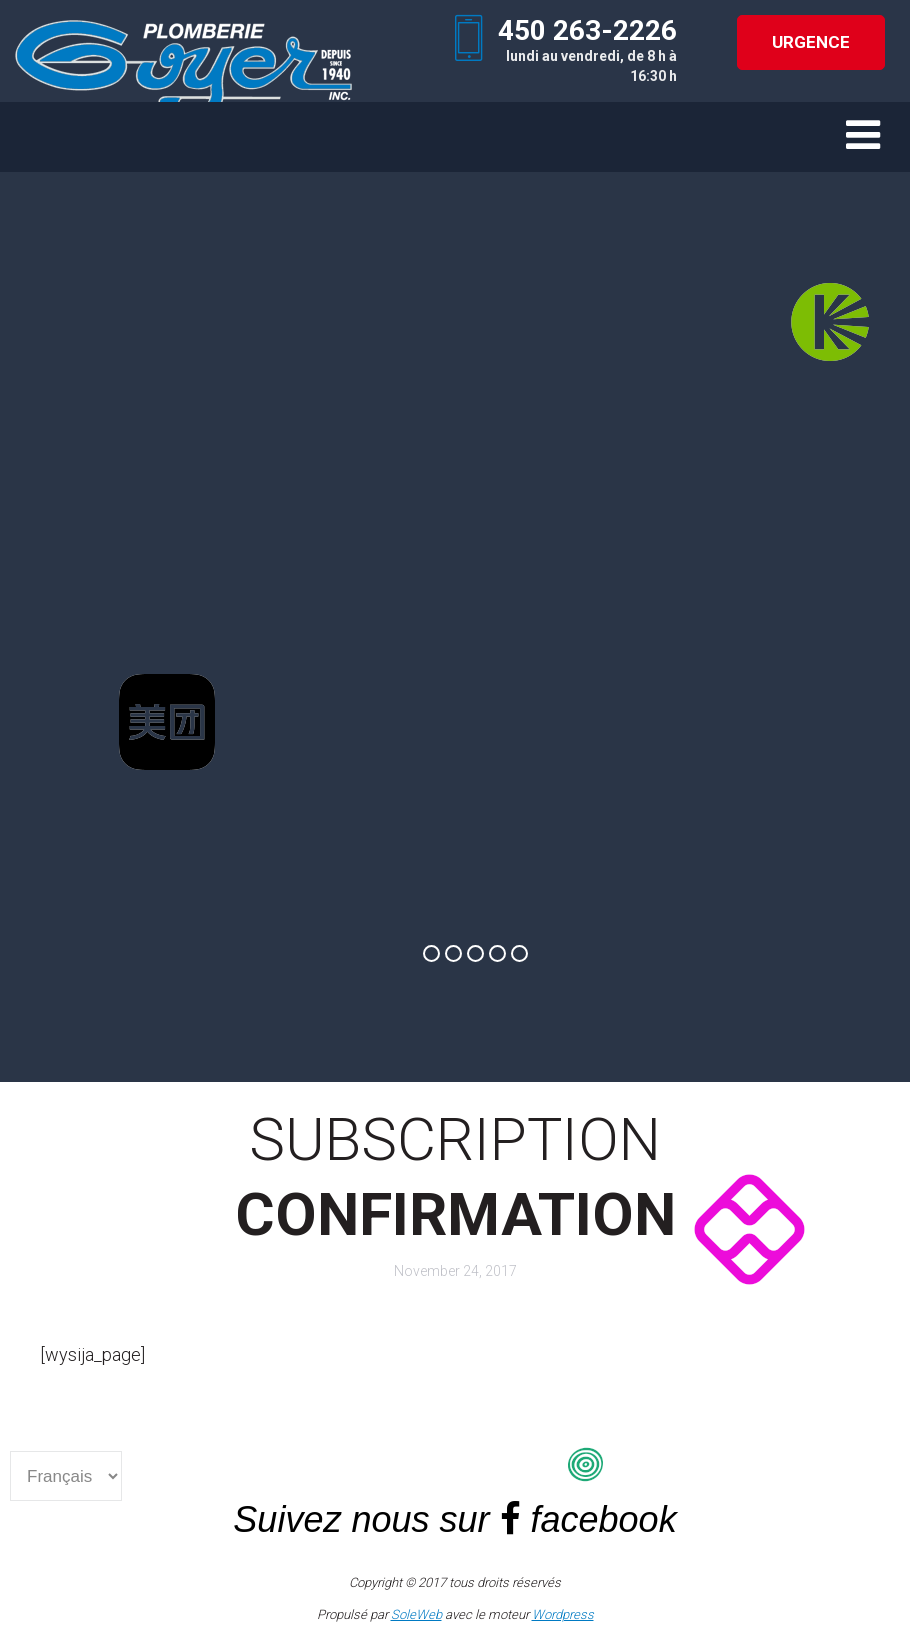  What do you see at coordinates (585, 1464) in the screenshot?
I see `optuna hyperparameter optimization framework logo` at bounding box center [585, 1464].